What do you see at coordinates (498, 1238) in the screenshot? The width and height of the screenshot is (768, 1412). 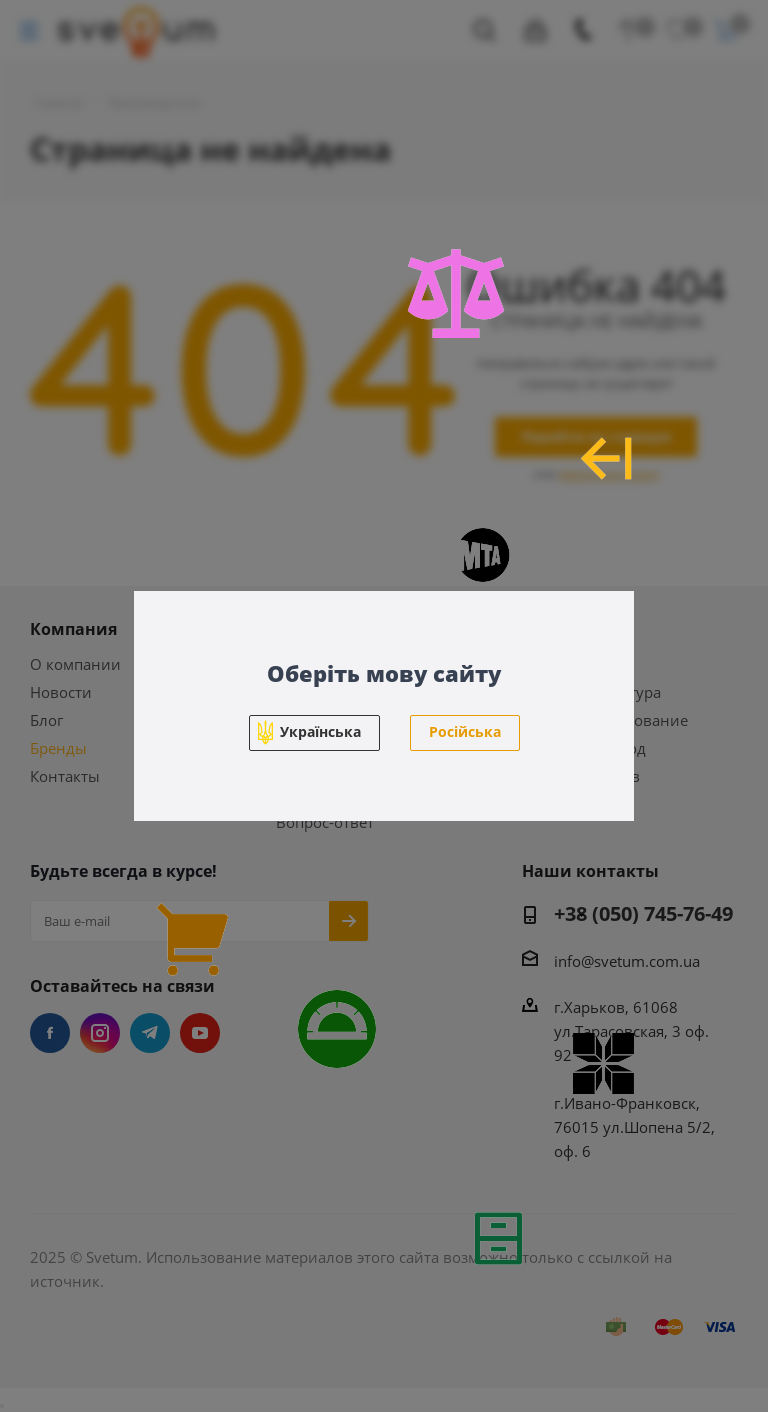 I see `access archived files or documents` at bounding box center [498, 1238].